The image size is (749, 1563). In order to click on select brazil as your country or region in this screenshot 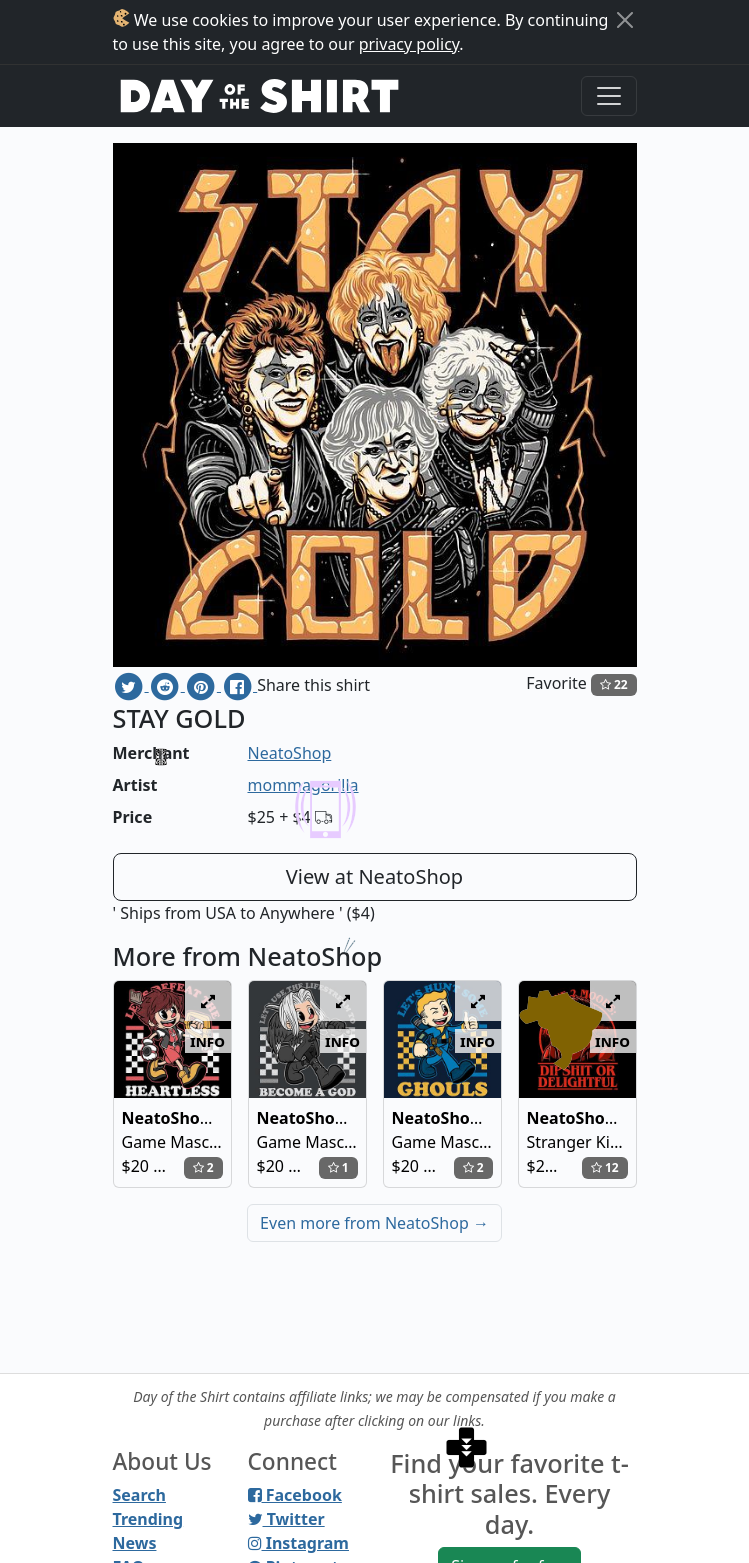, I will do `click(561, 1030)`.